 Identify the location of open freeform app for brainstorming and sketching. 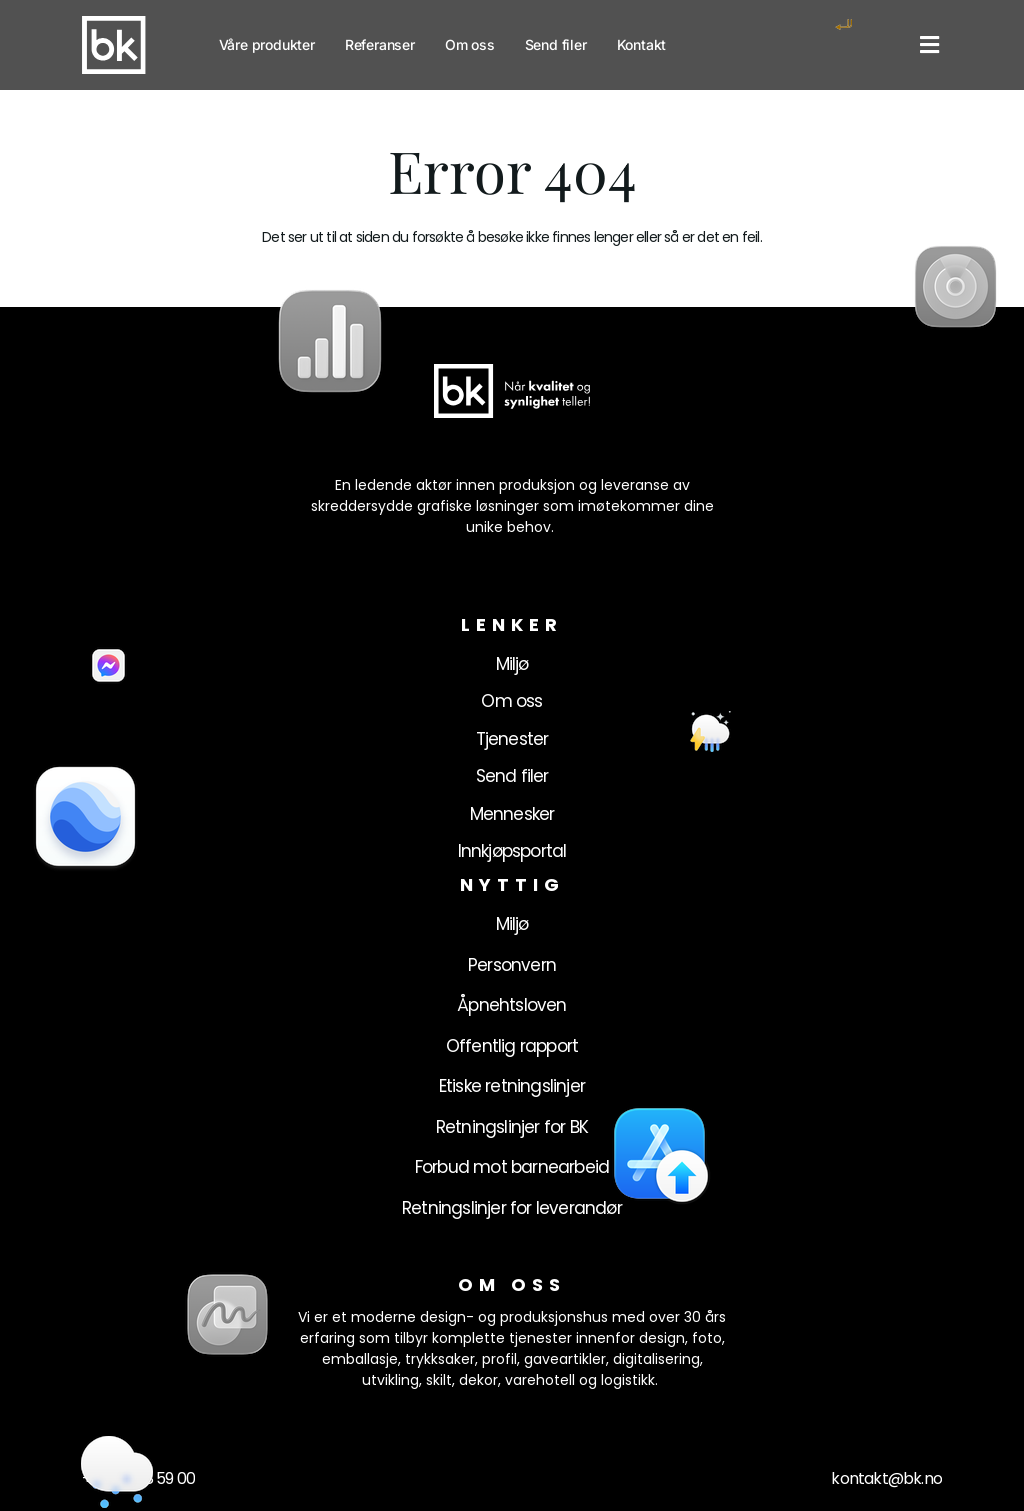
(227, 1314).